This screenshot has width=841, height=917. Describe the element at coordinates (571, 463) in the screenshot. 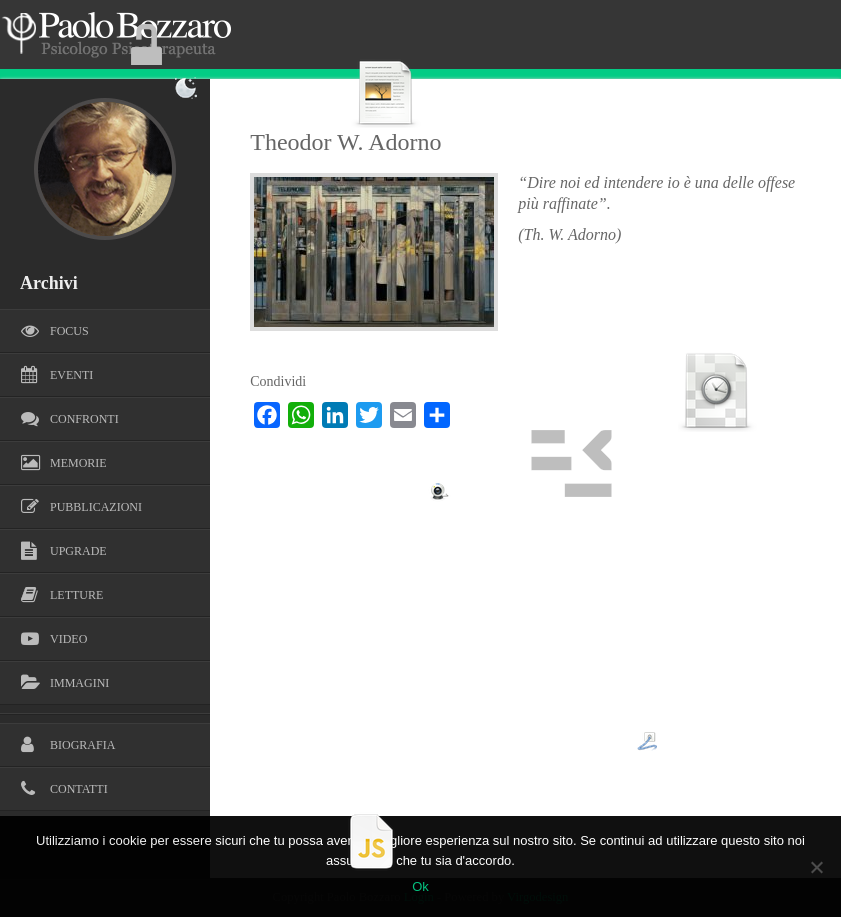

I see `decrease text indentation` at that location.